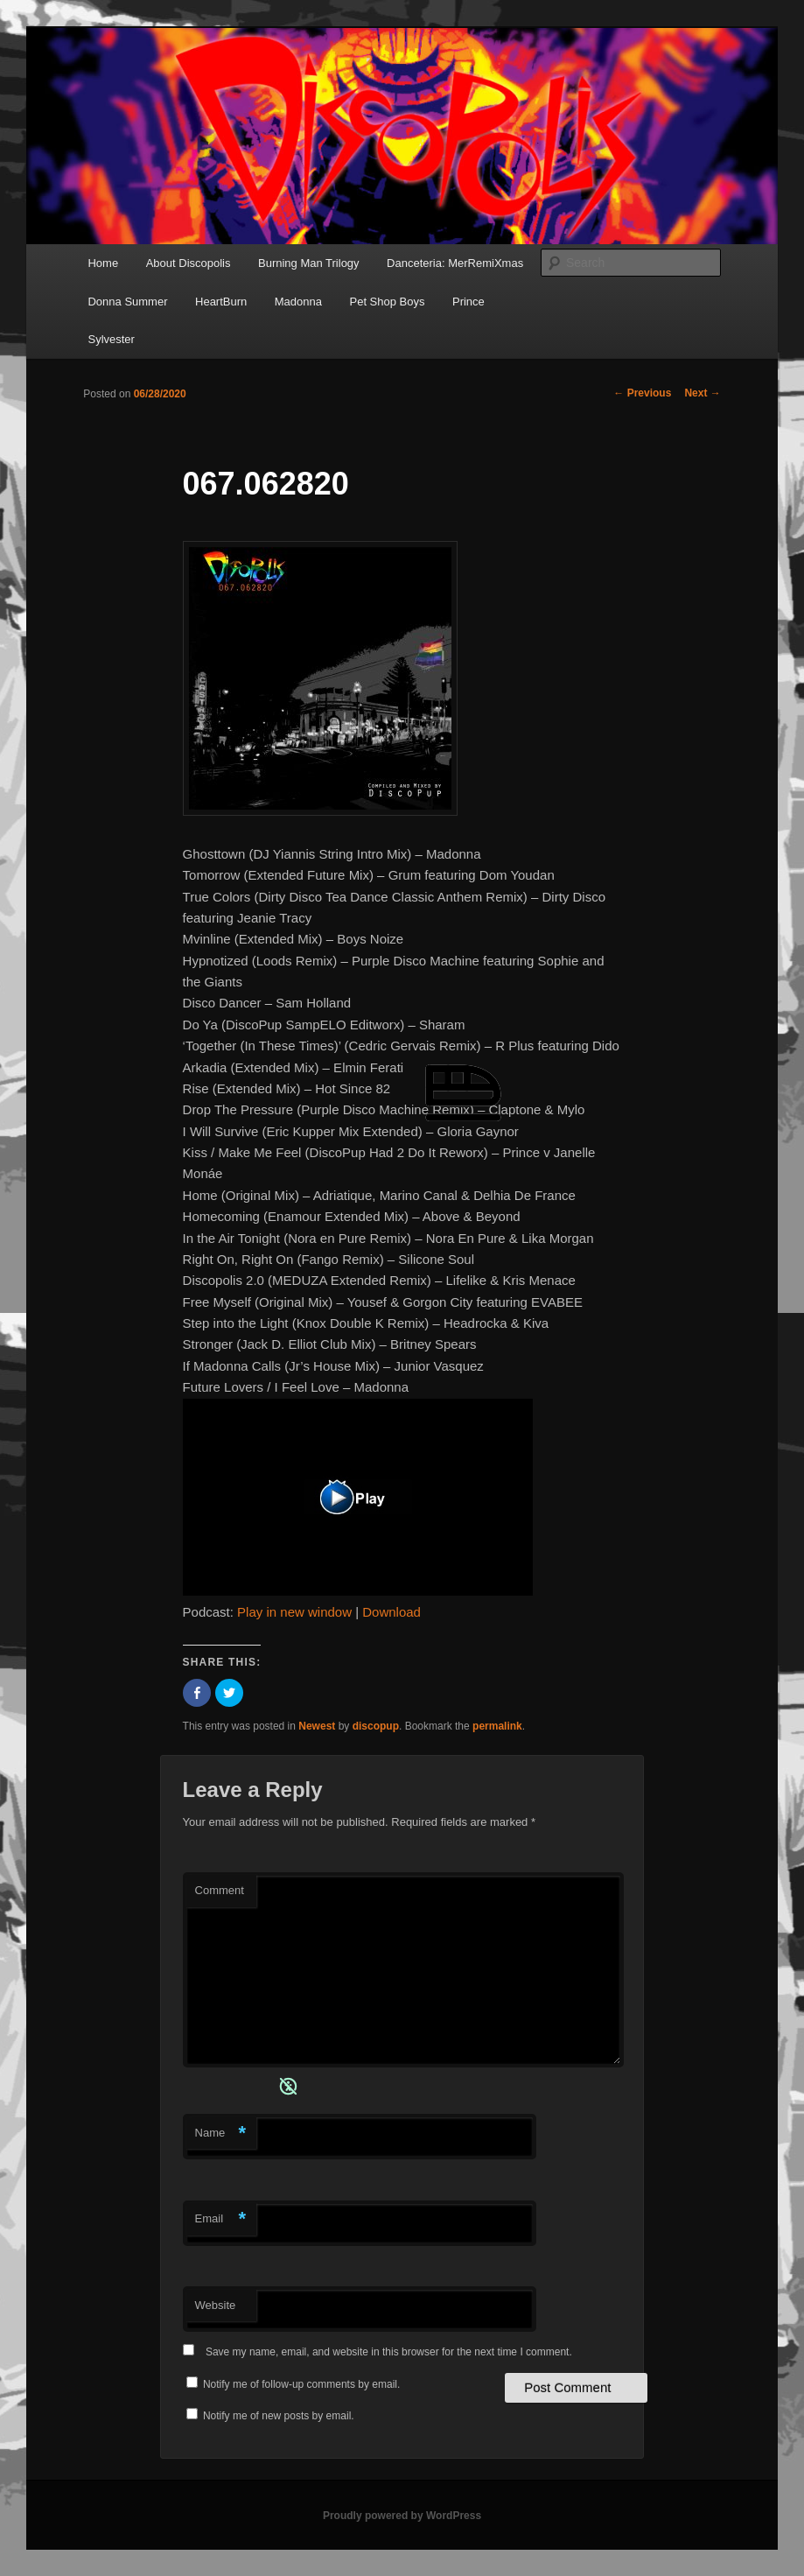  What do you see at coordinates (463, 1091) in the screenshot?
I see `view train schedules or railway options` at bounding box center [463, 1091].